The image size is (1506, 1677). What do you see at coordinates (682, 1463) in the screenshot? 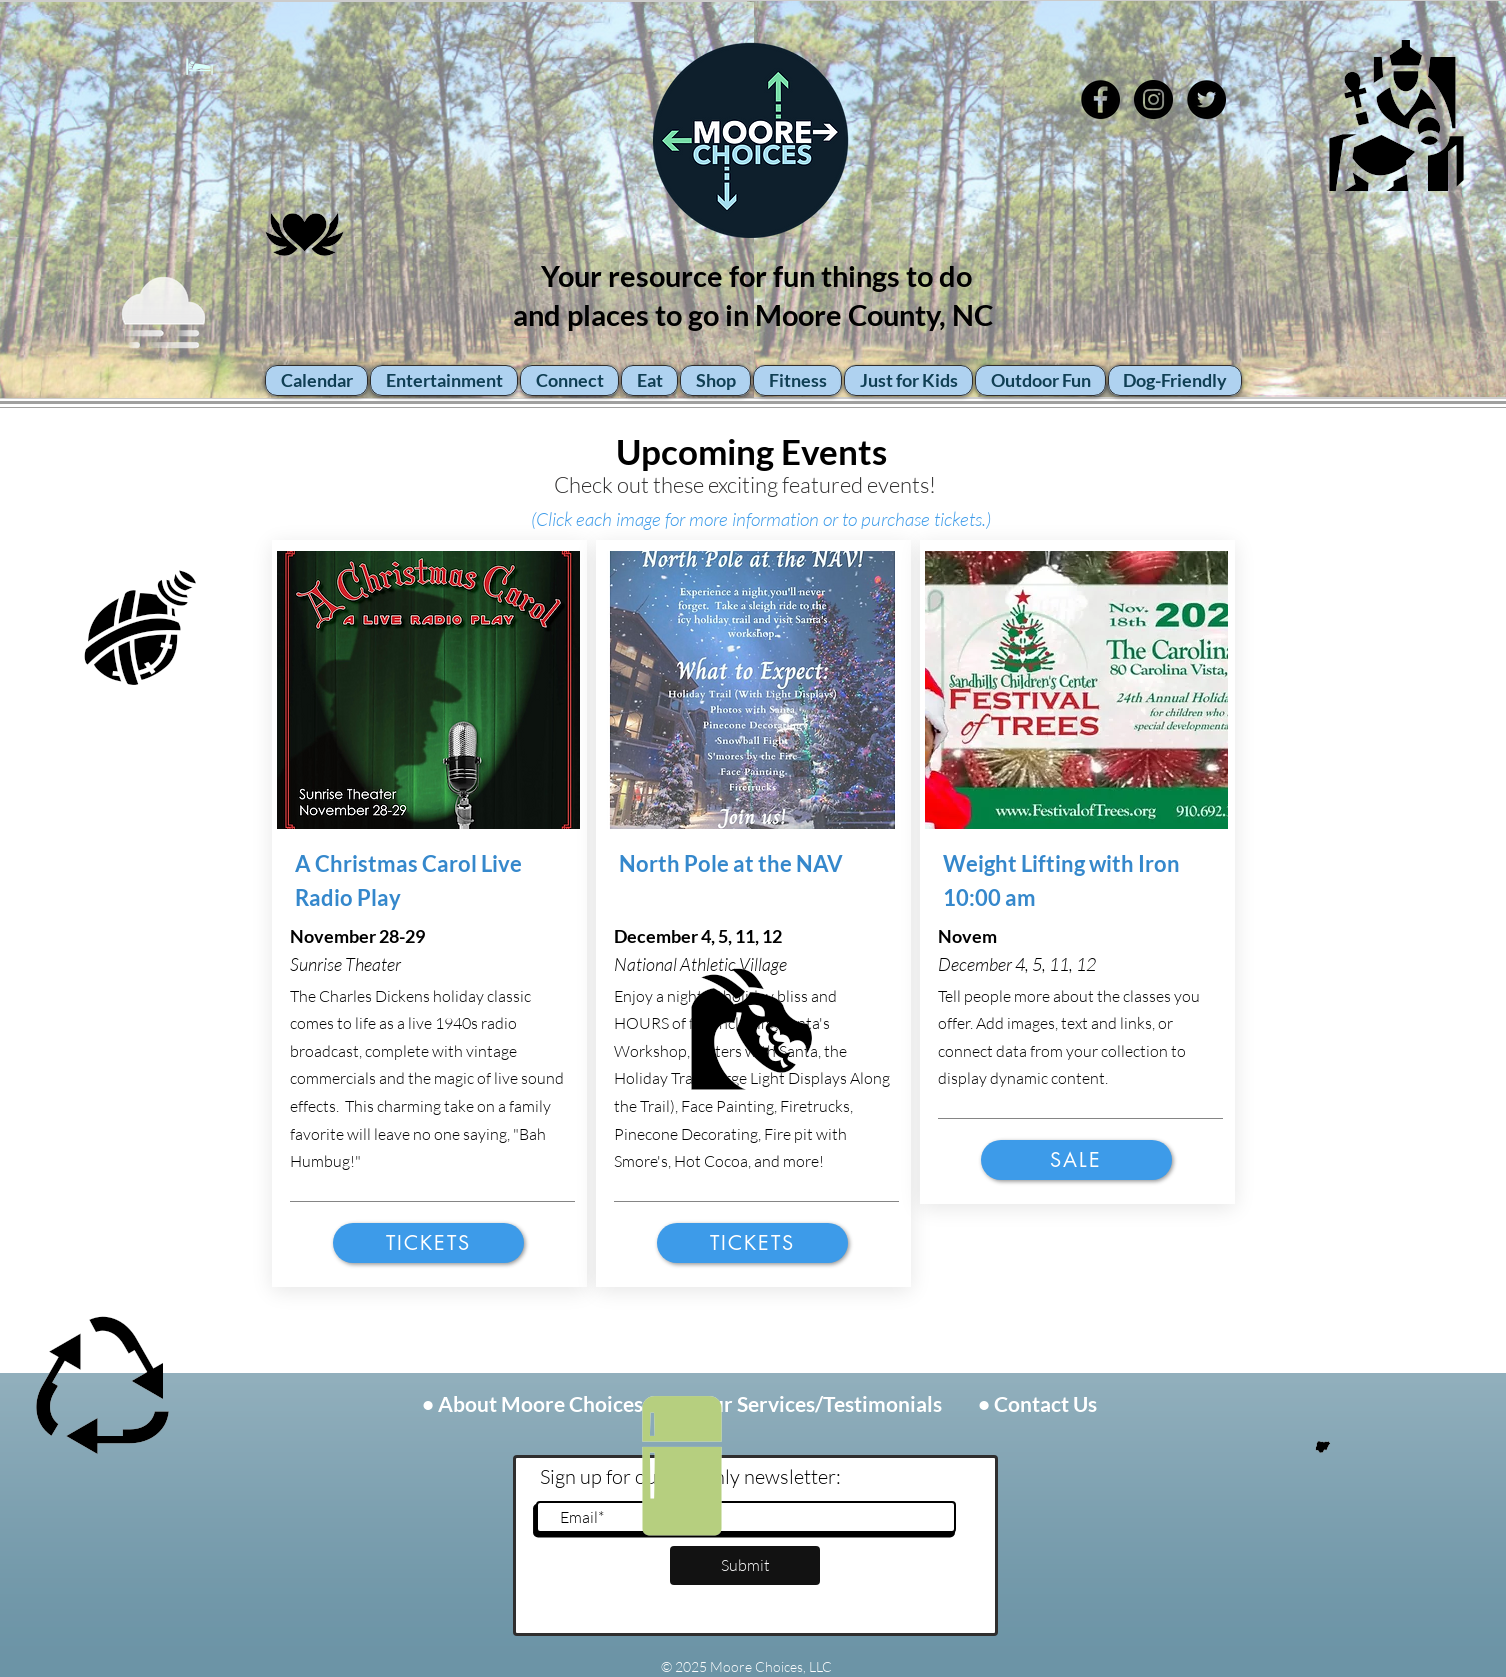
I see `access kitchen or food storage settings` at bounding box center [682, 1463].